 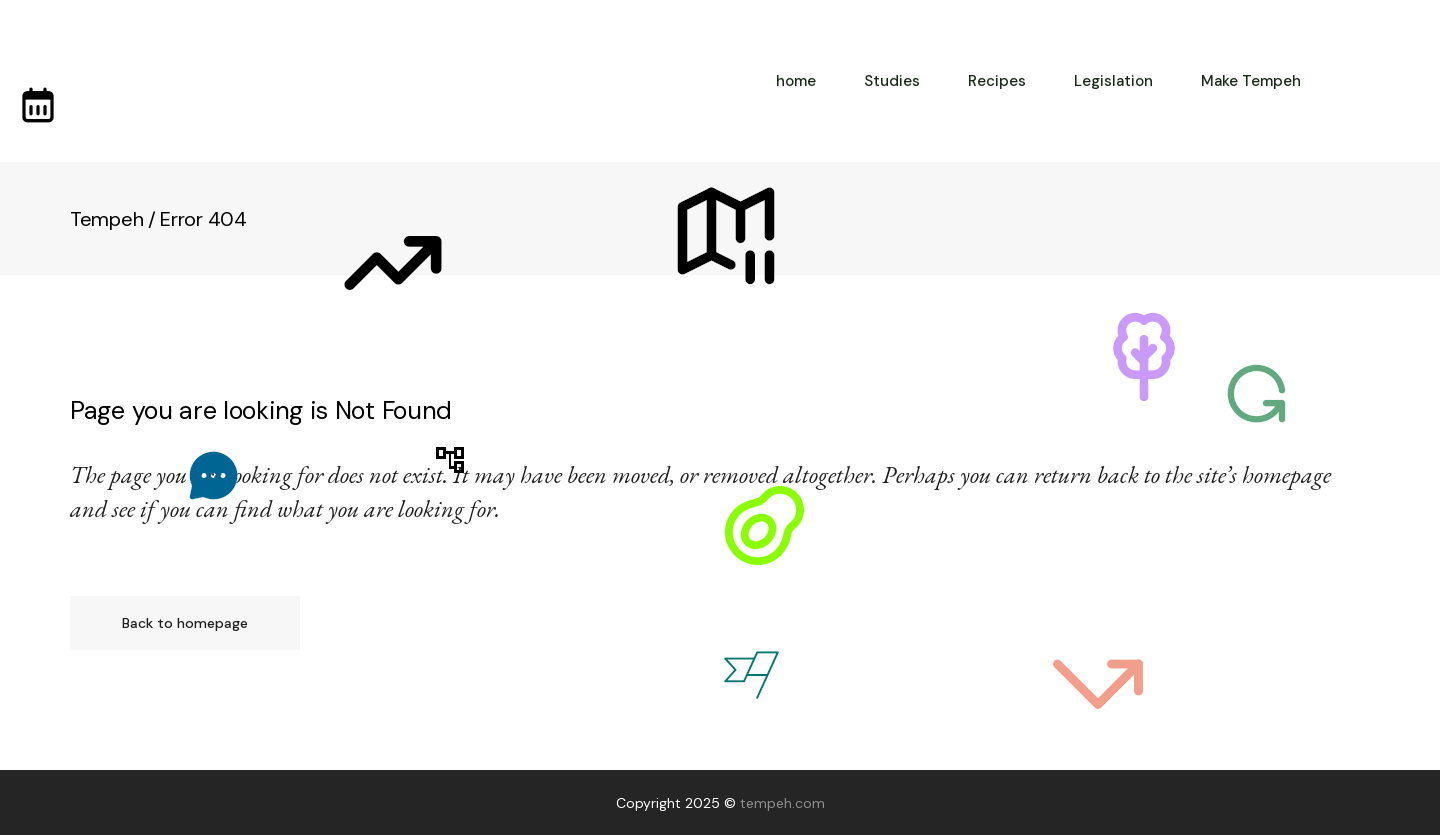 I want to click on view trending or popular content, so click(x=393, y=263).